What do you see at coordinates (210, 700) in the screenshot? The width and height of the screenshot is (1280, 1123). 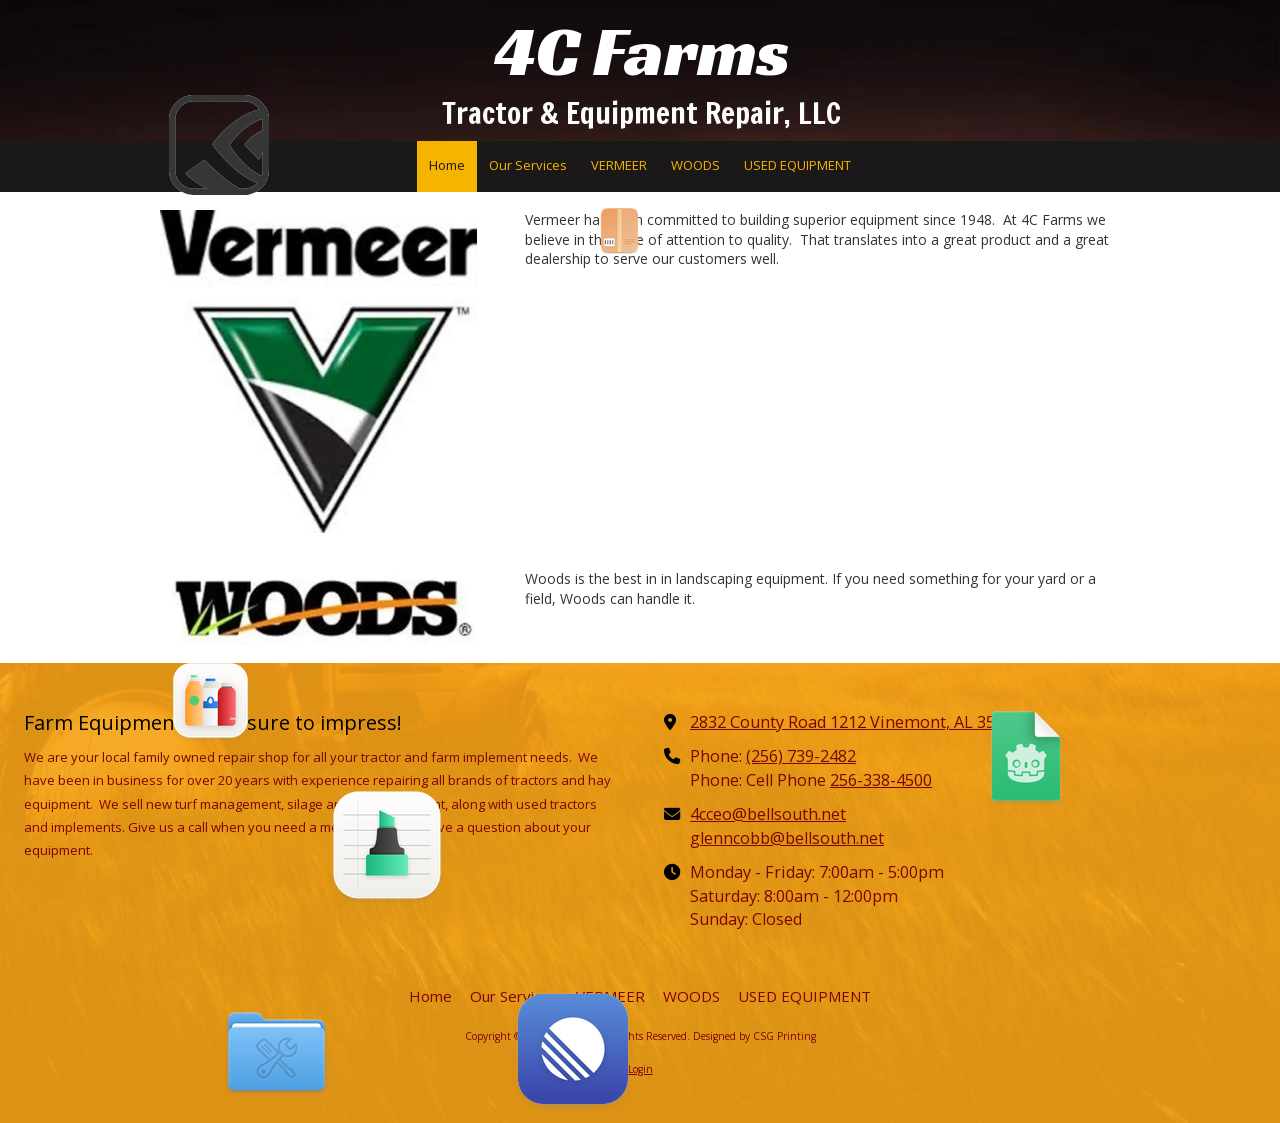 I see `open Bottles app to run Windows software` at bounding box center [210, 700].